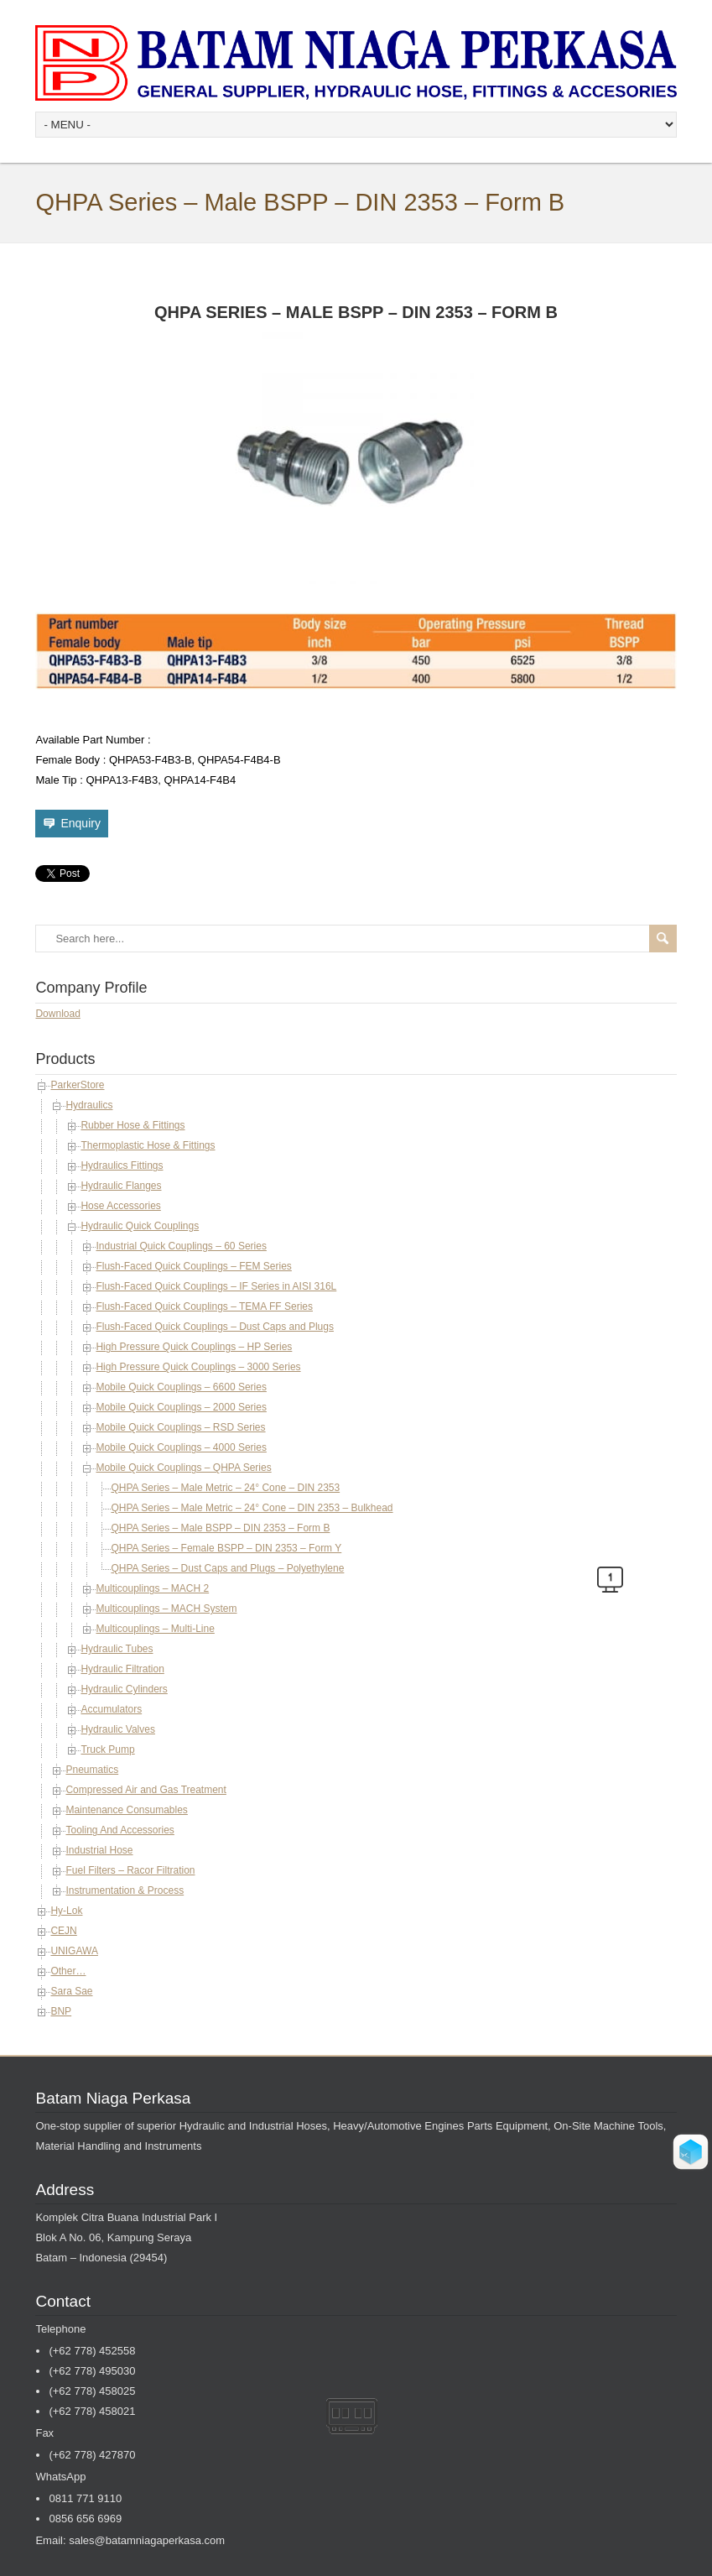 The width and height of the screenshot is (712, 2576). What do you see at coordinates (351, 2417) in the screenshot?
I see `indicates a memory module or RAM component` at bounding box center [351, 2417].